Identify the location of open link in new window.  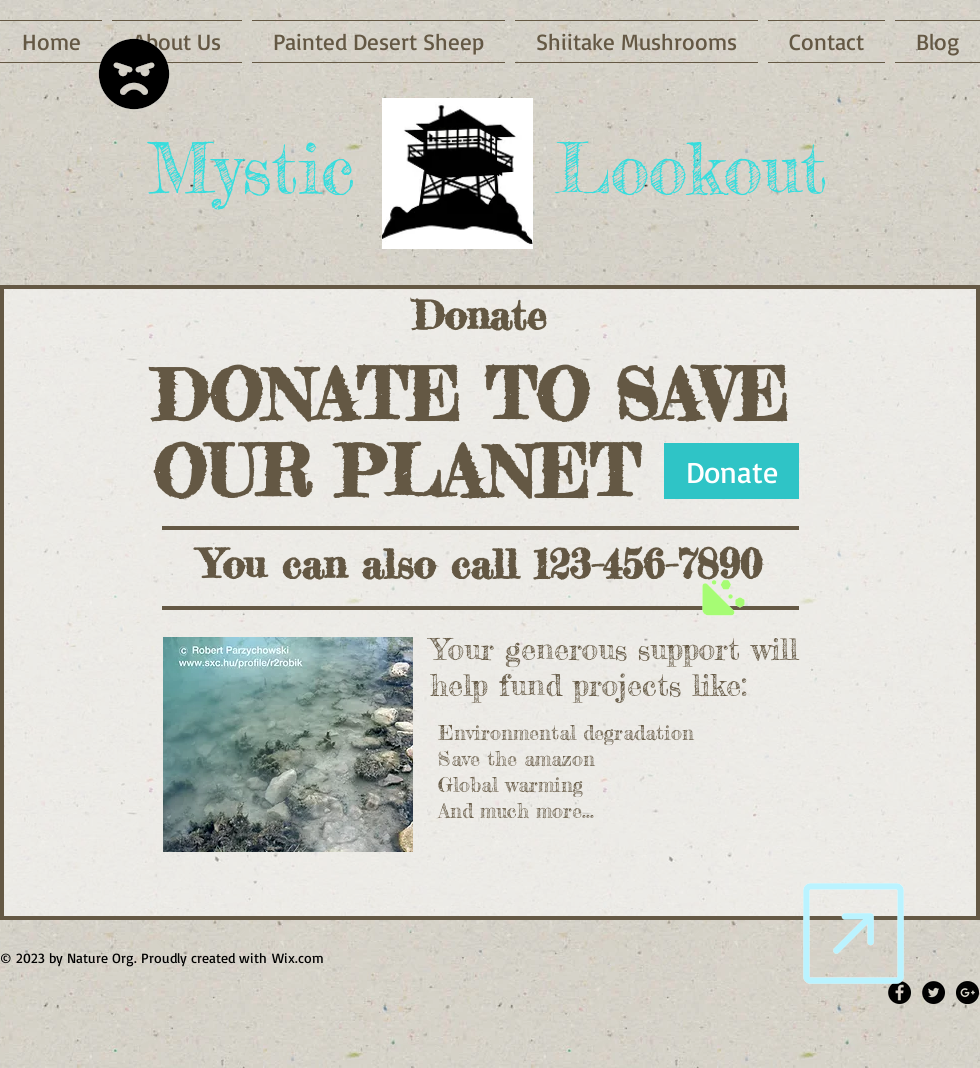
(853, 933).